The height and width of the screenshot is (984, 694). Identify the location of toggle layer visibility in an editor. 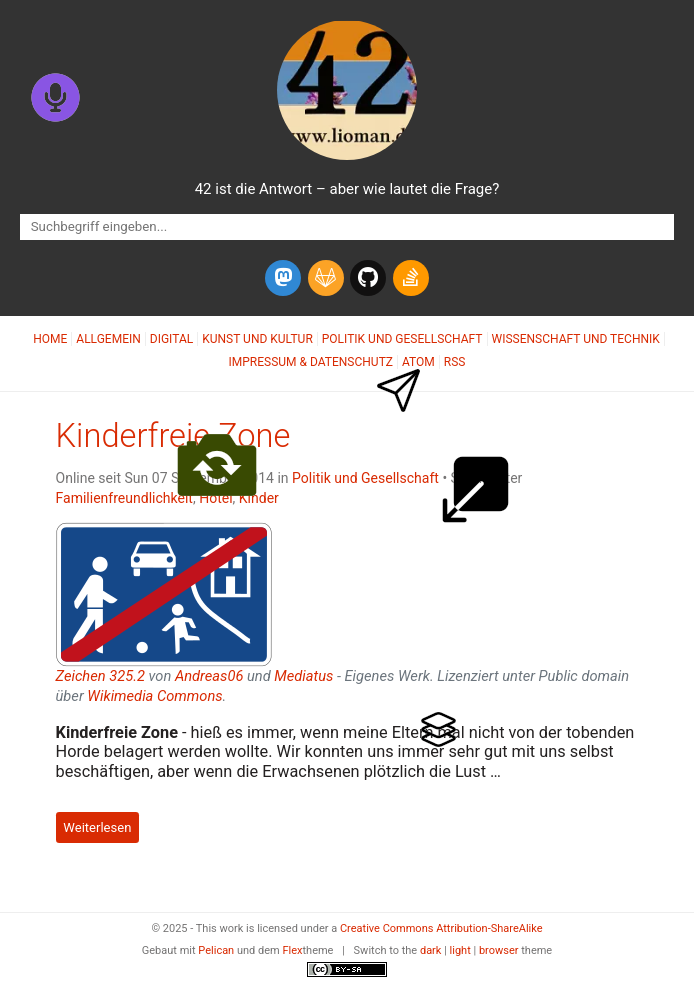
(438, 729).